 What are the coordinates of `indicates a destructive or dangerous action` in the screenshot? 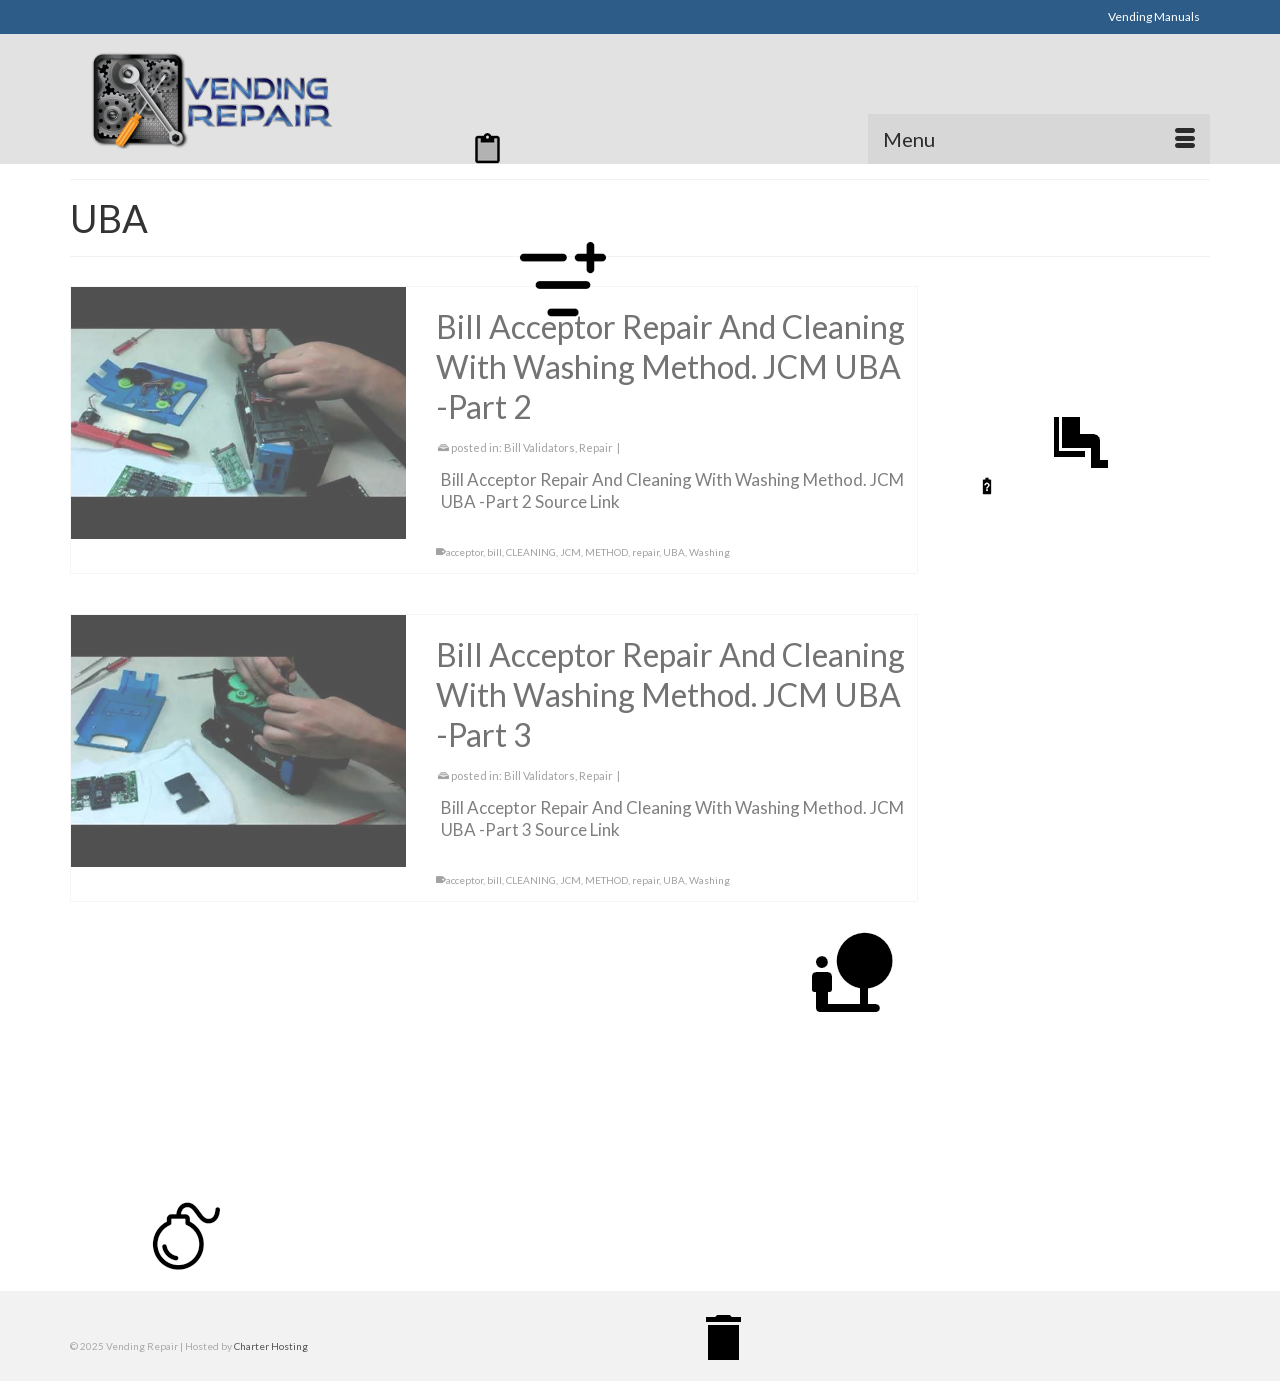 It's located at (183, 1235).